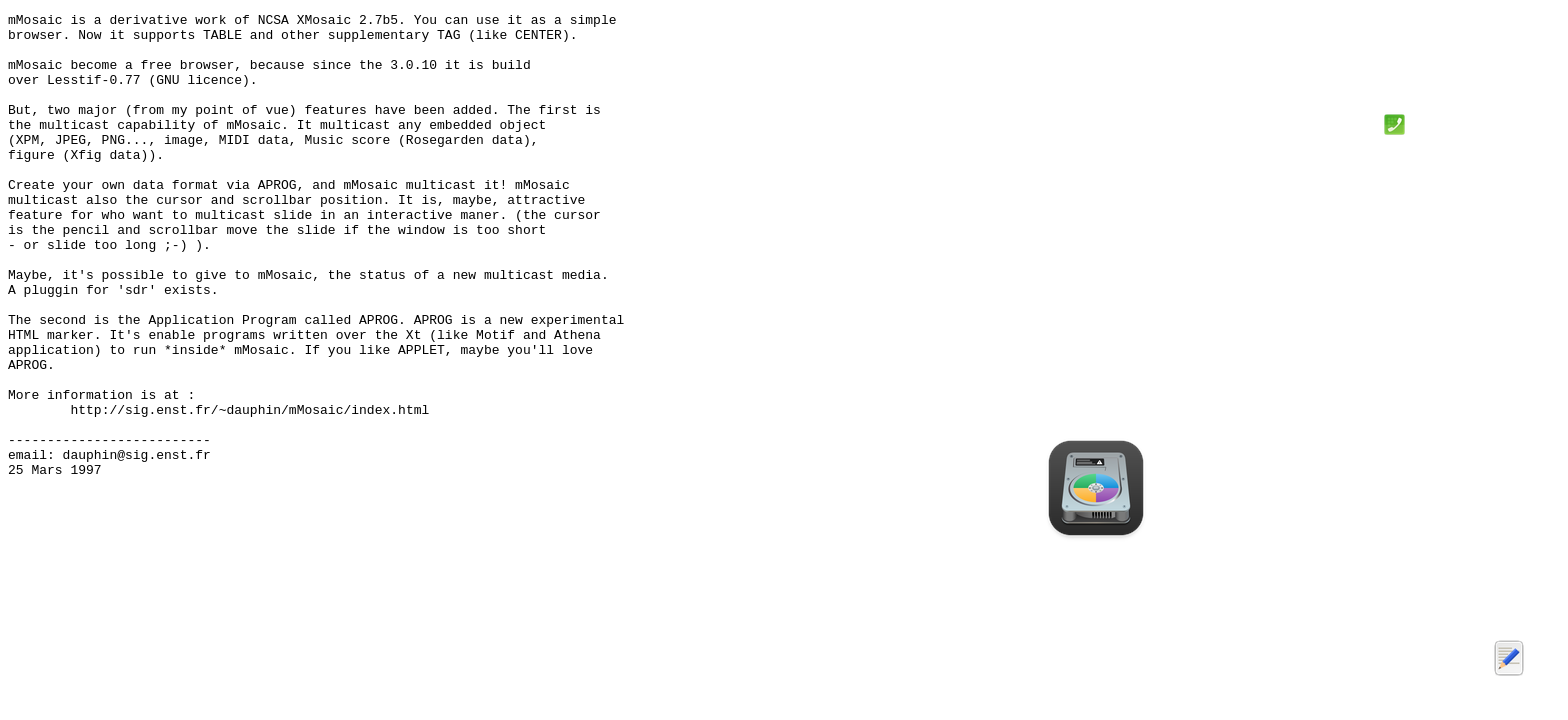 This screenshot has height=720, width=1568. Describe the element at coordinates (1096, 488) in the screenshot. I see `open disk usage analyzer` at that location.